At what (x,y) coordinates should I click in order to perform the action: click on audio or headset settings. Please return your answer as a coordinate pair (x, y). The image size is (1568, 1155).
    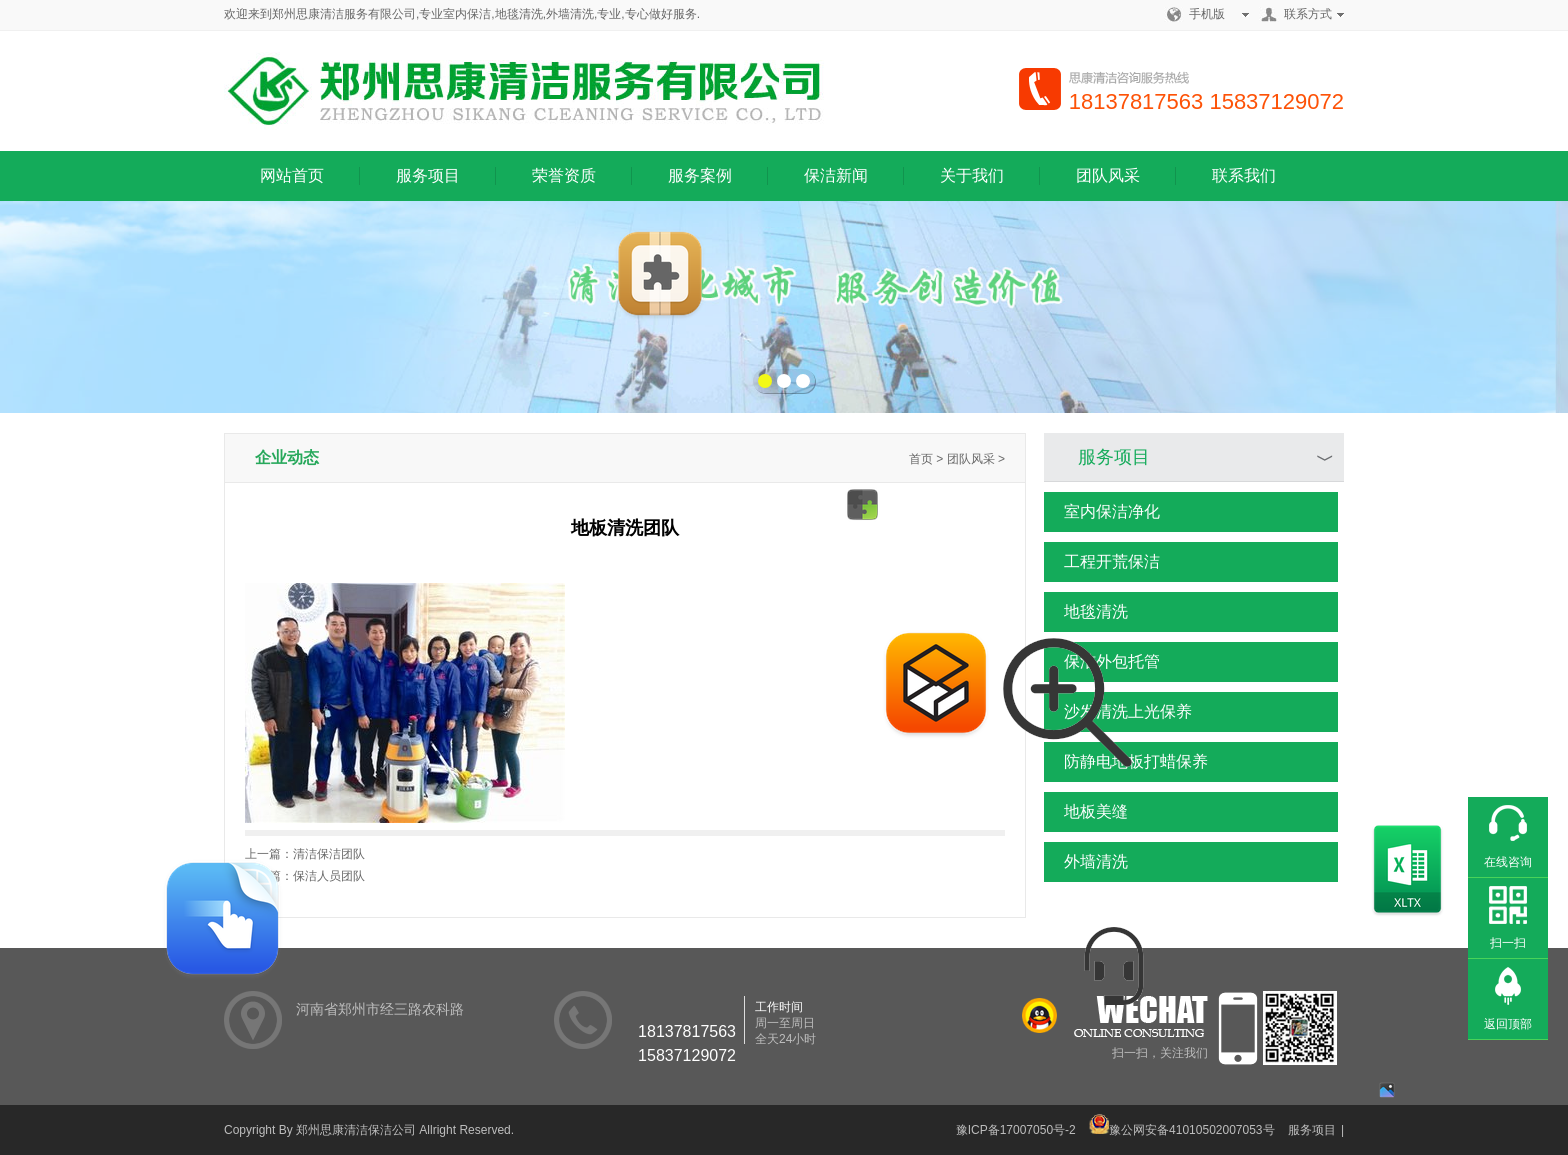
    Looking at the image, I should click on (1114, 966).